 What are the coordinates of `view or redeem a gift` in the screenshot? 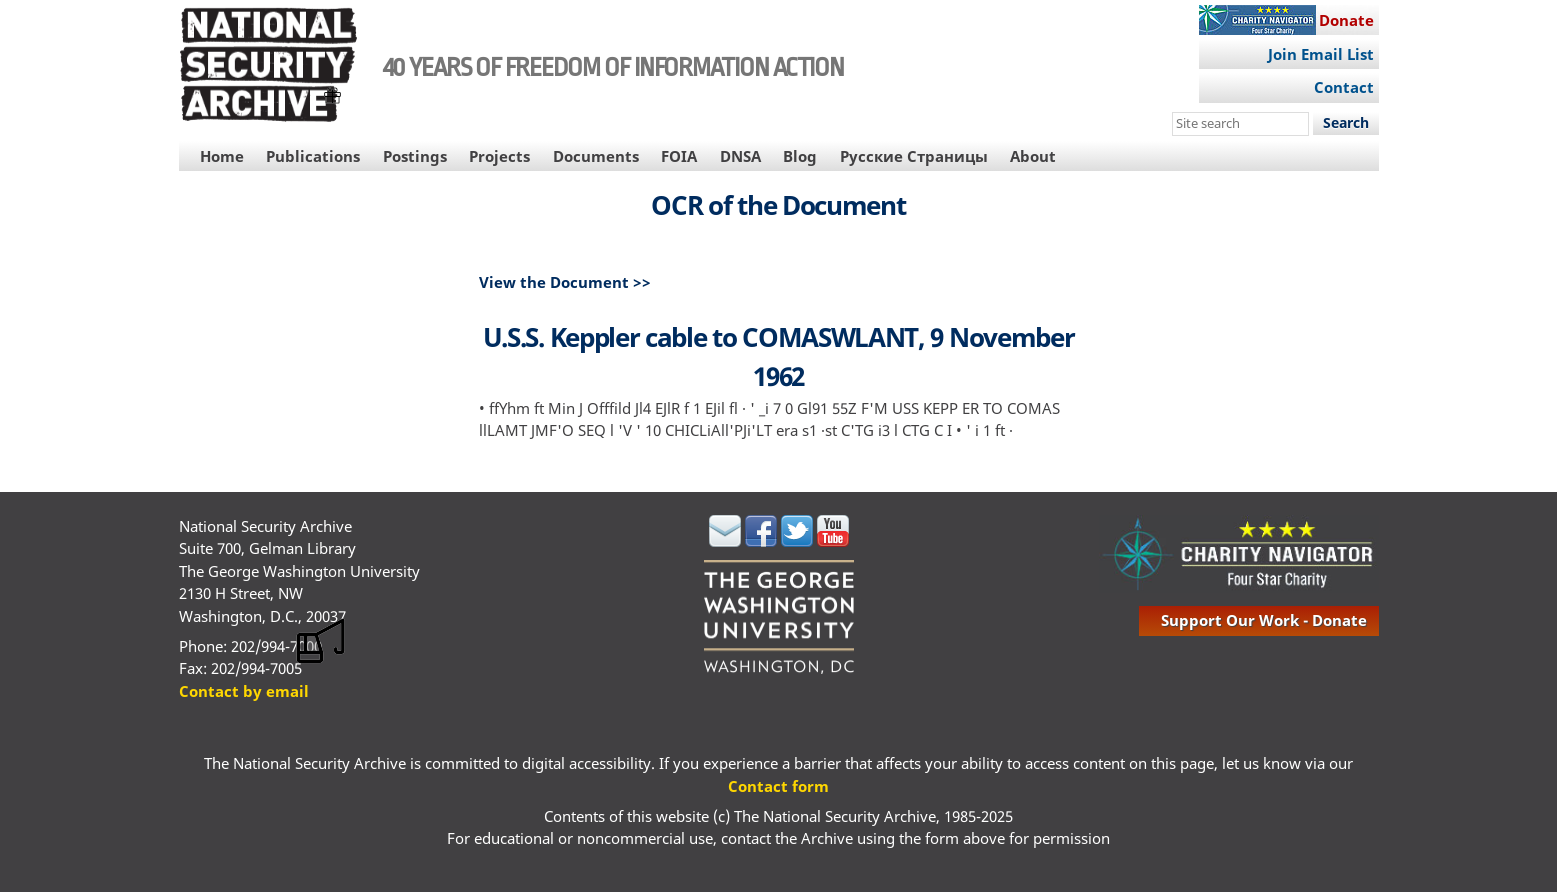 It's located at (332, 96).